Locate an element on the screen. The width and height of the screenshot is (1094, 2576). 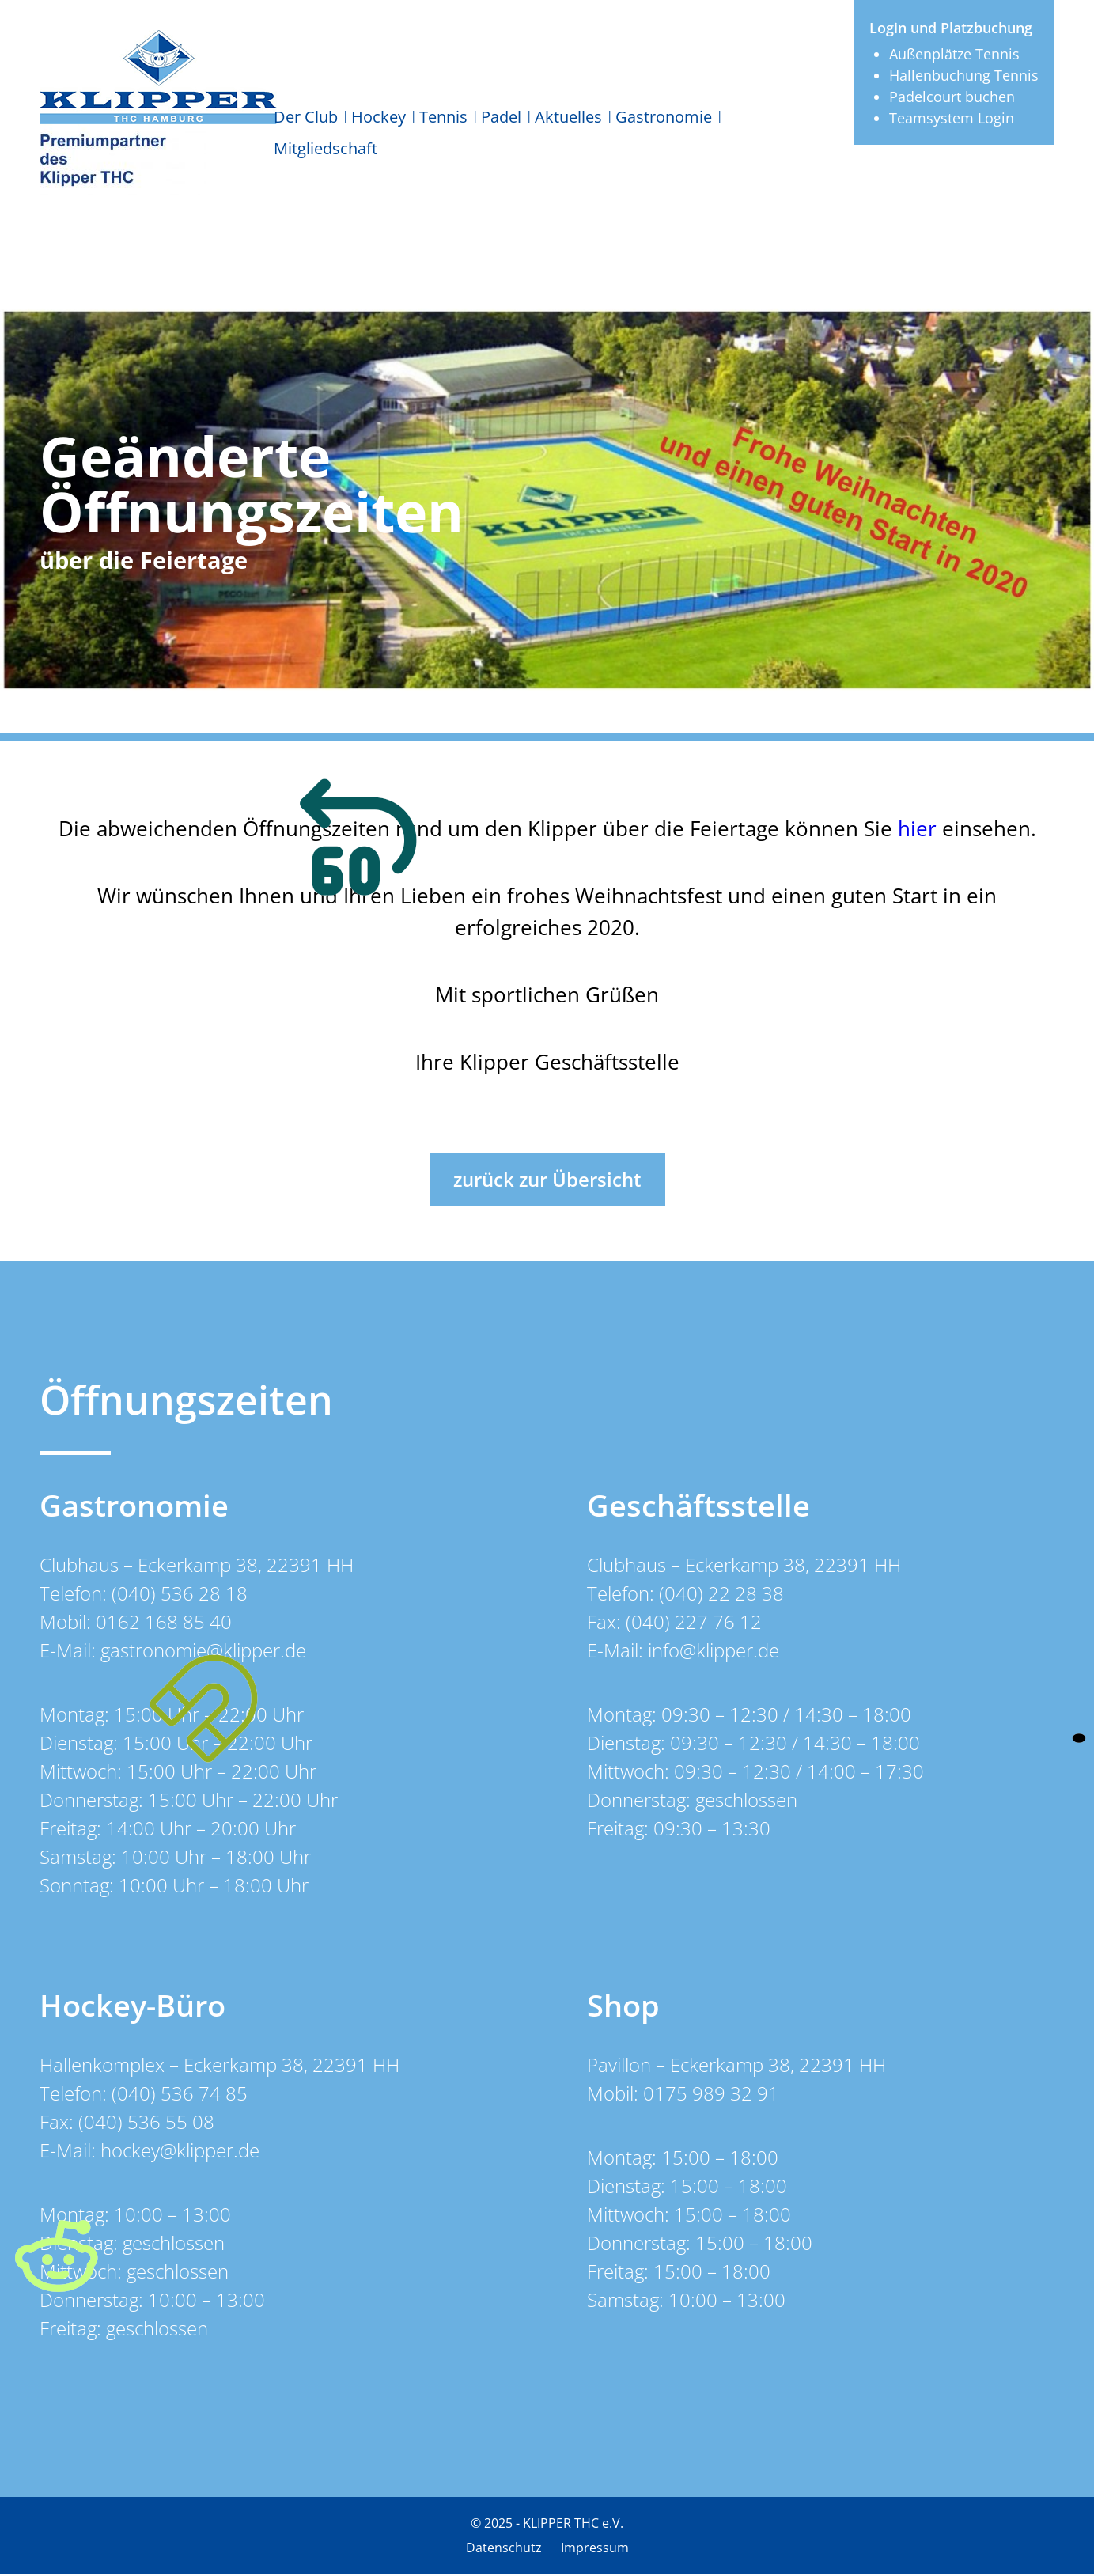
a filled oval shape indicator is located at coordinates (1079, 1738).